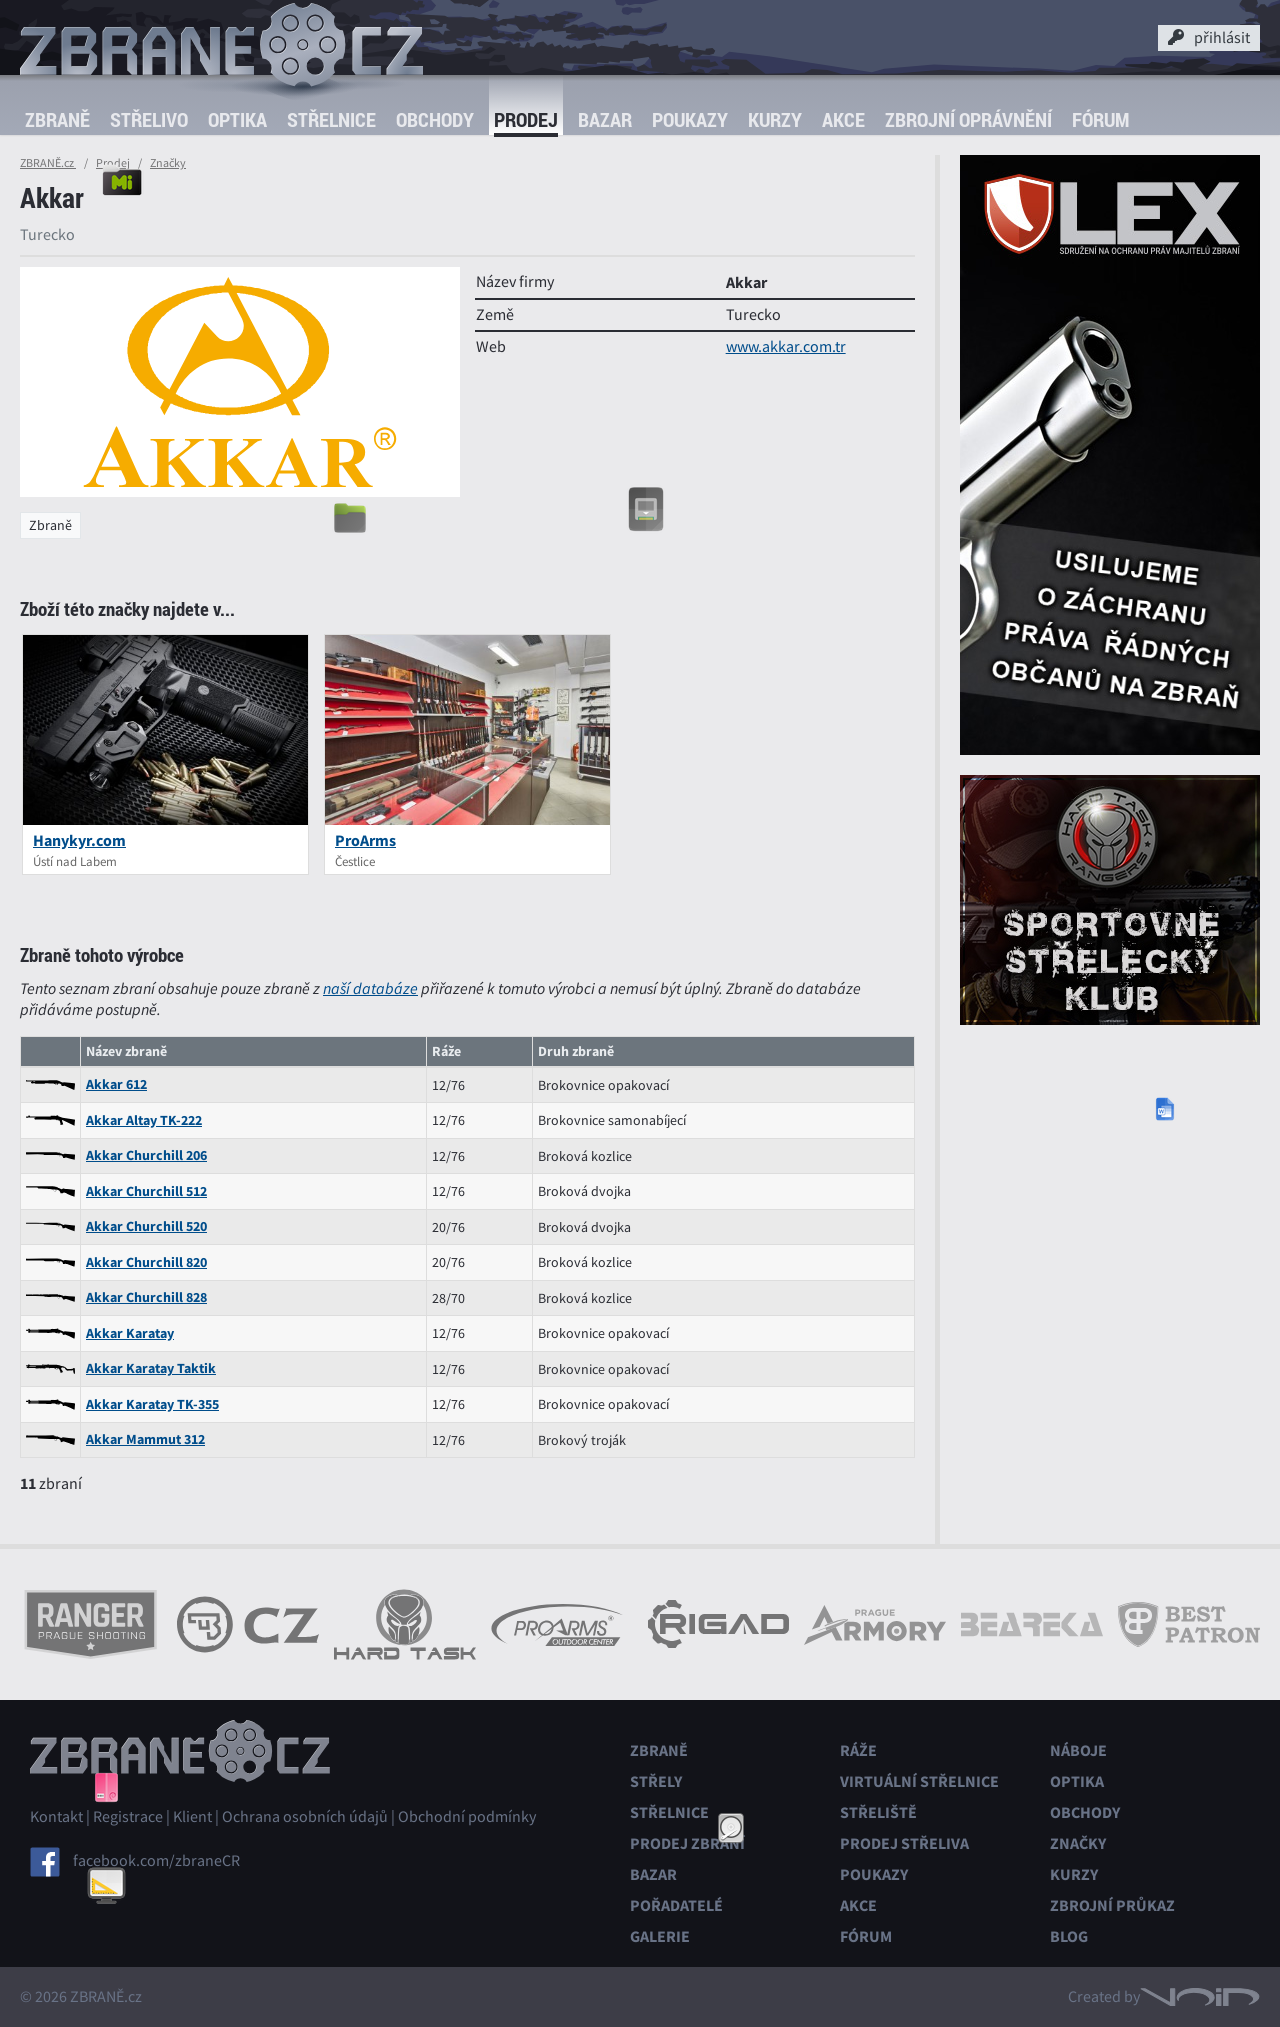 The width and height of the screenshot is (1280, 2027). I want to click on drop files here to move them into this folder, so click(350, 518).